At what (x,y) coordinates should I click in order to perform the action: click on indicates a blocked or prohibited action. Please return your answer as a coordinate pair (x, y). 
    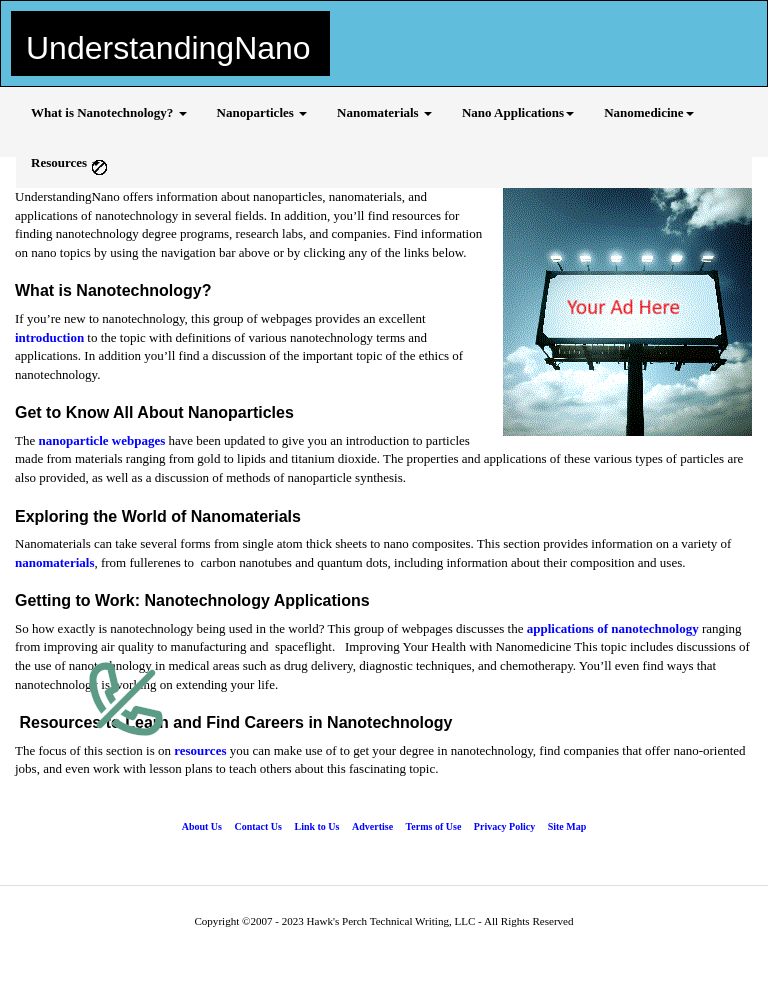
    Looking at the image, I should click on (99, 167).